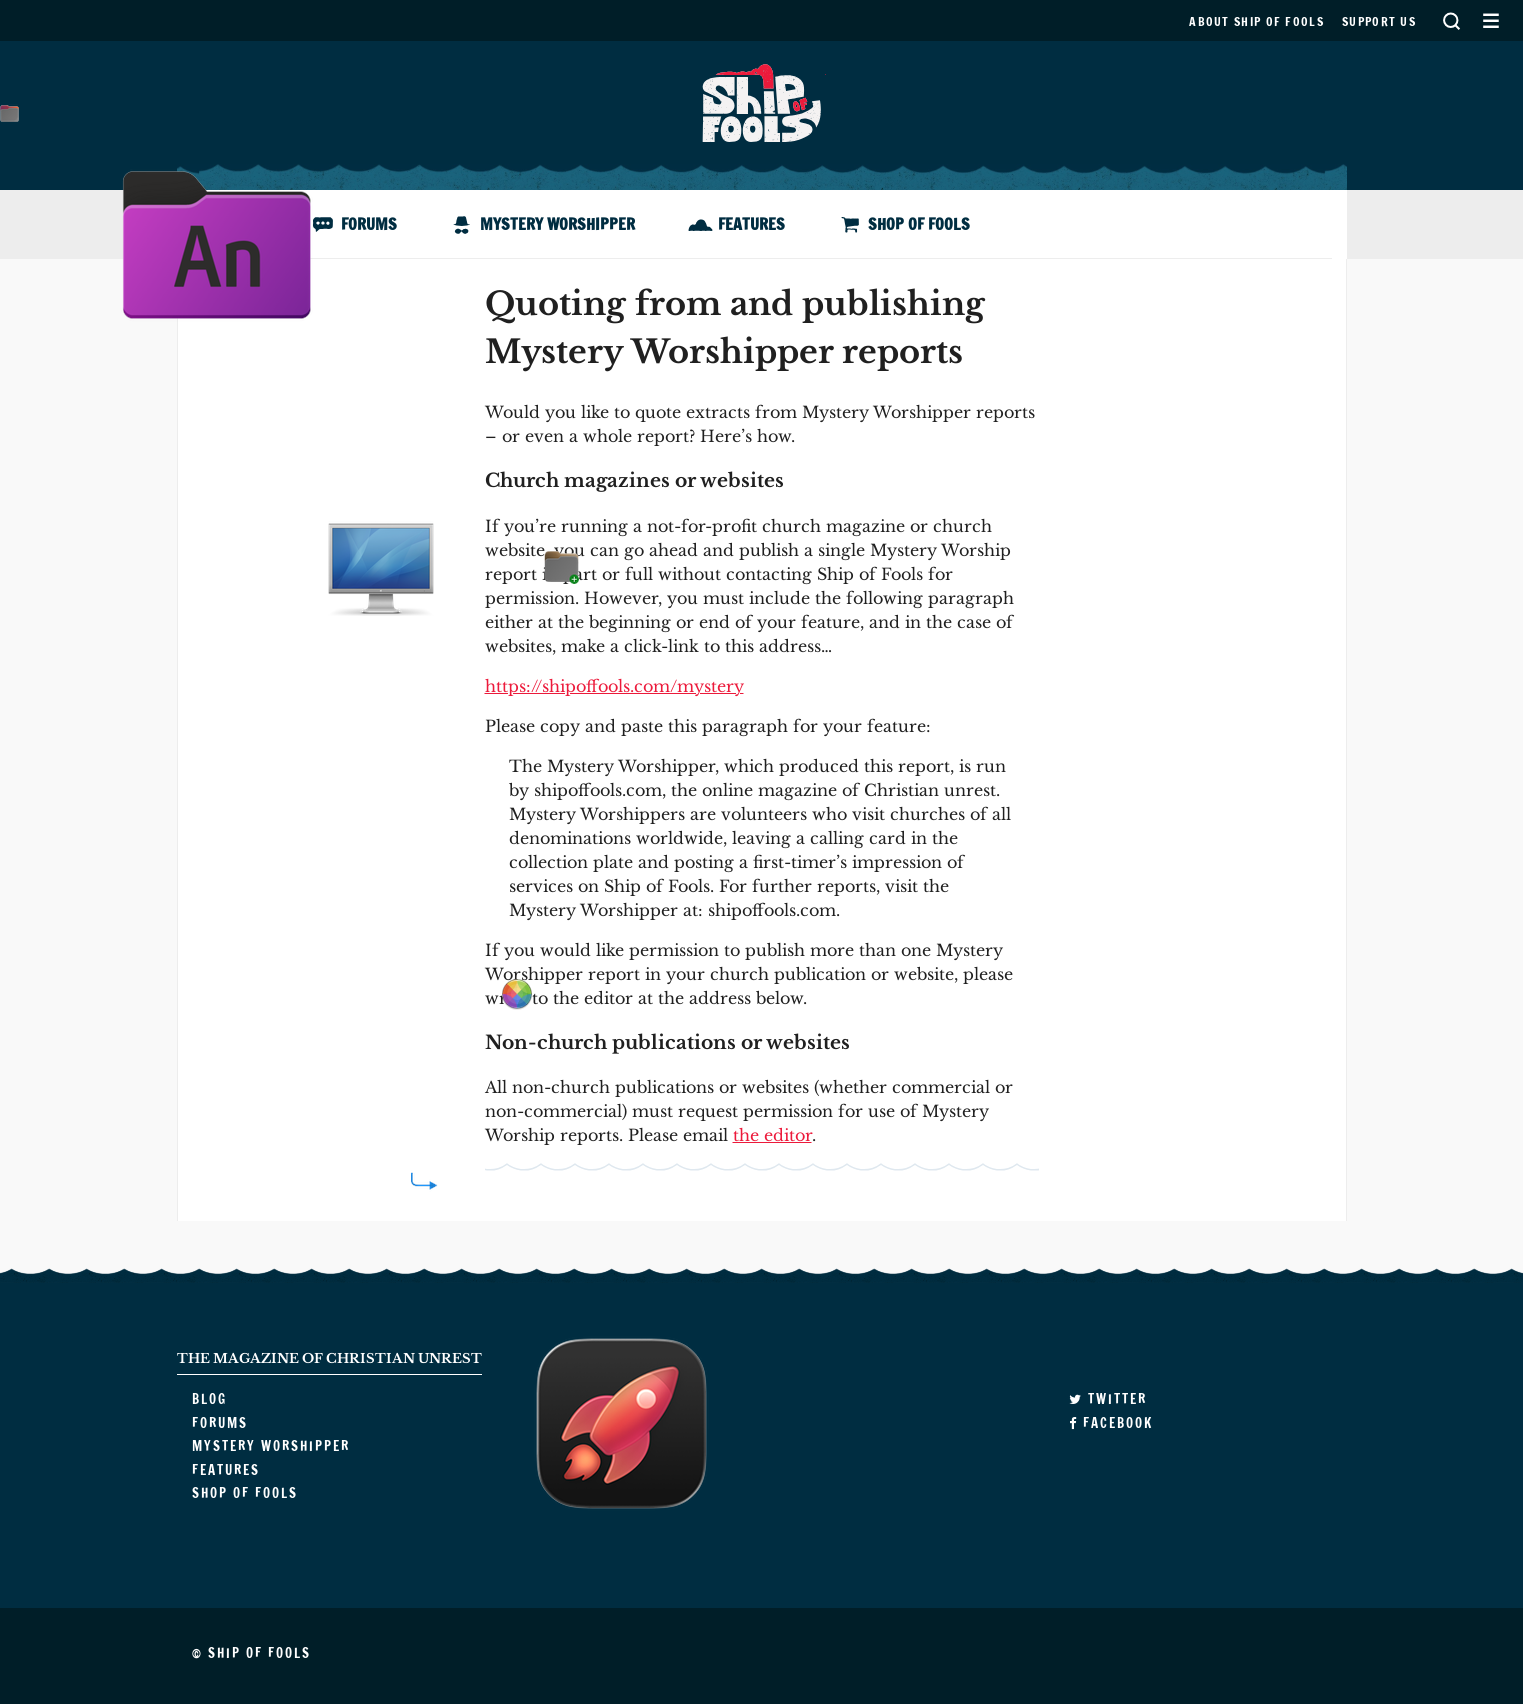 The width and height of the screenshot is (1523, 1704). Describe the element at coordinates (561, 566) in the screenshot. I see `create a new folder` at that location.